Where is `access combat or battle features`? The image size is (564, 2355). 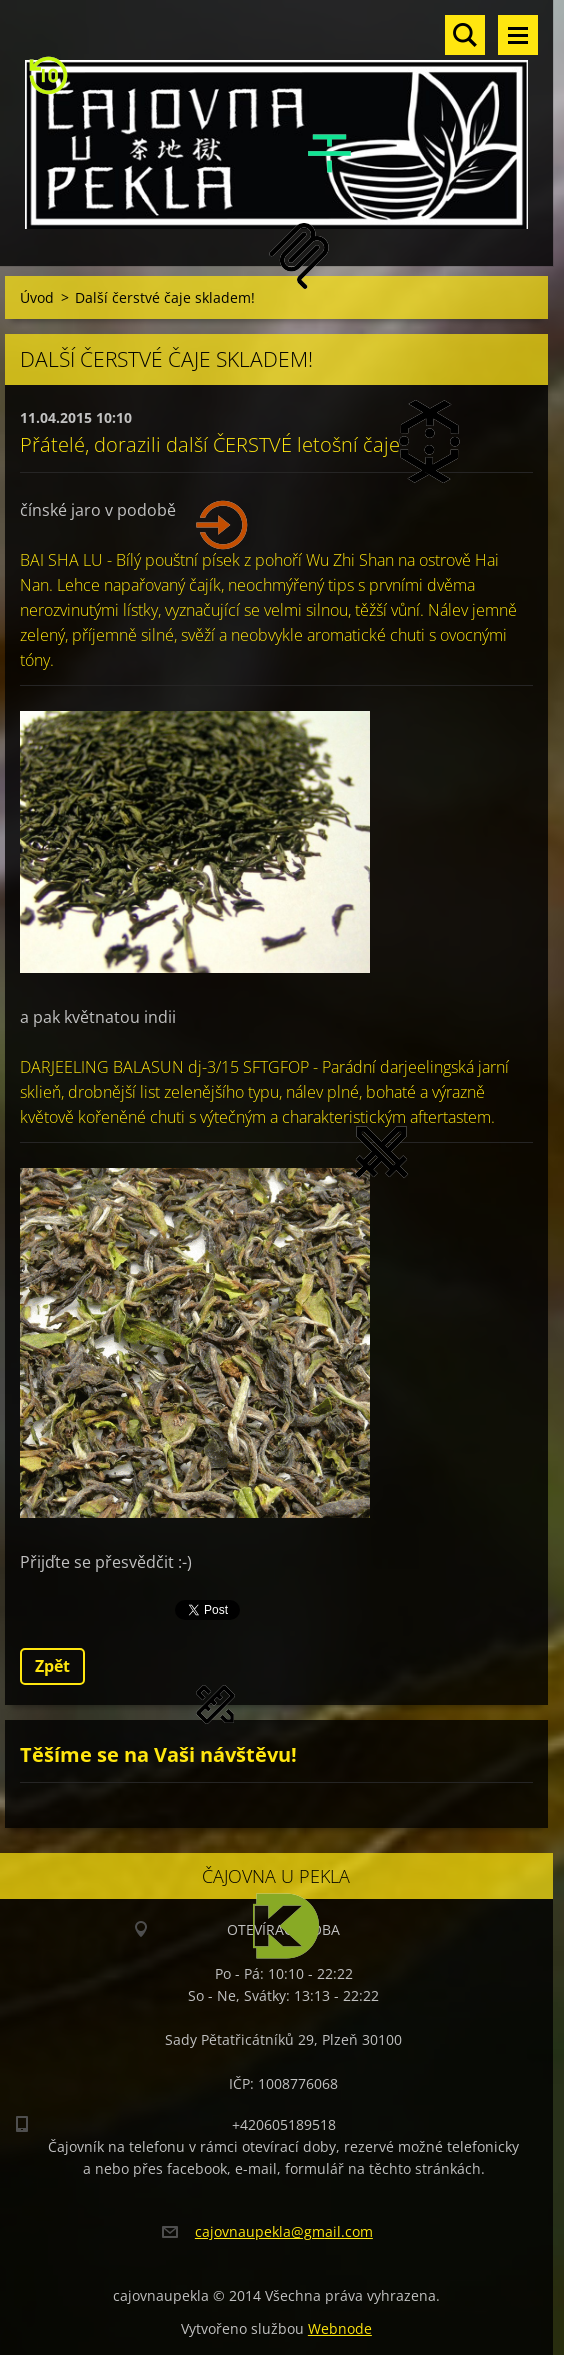
access combat or battle features is located at coordinates (381, 1151).